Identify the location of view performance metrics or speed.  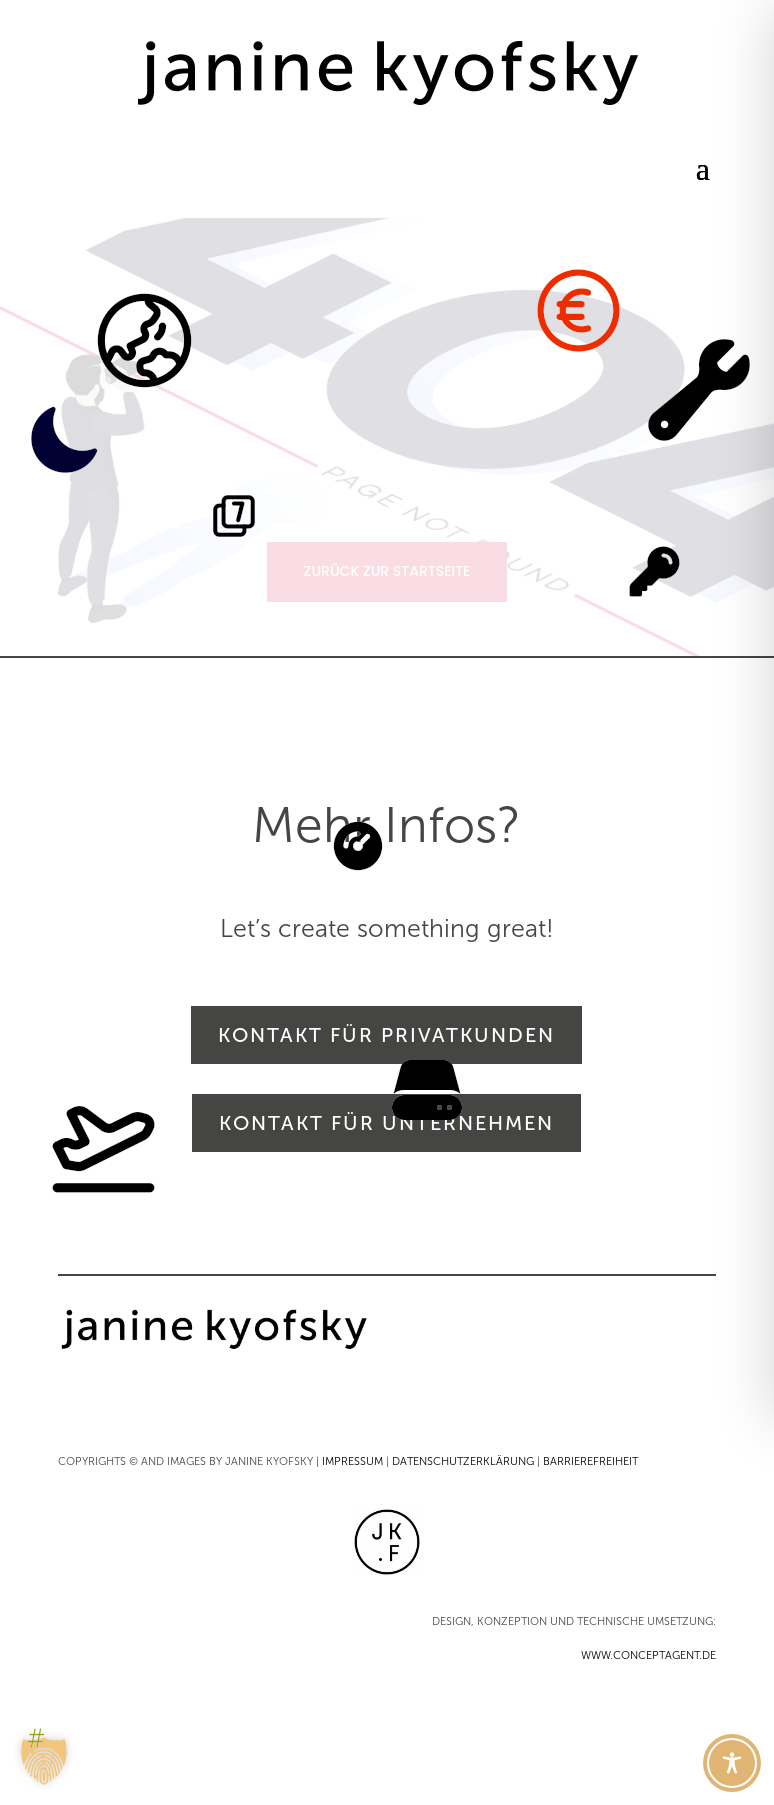
(358, 846).